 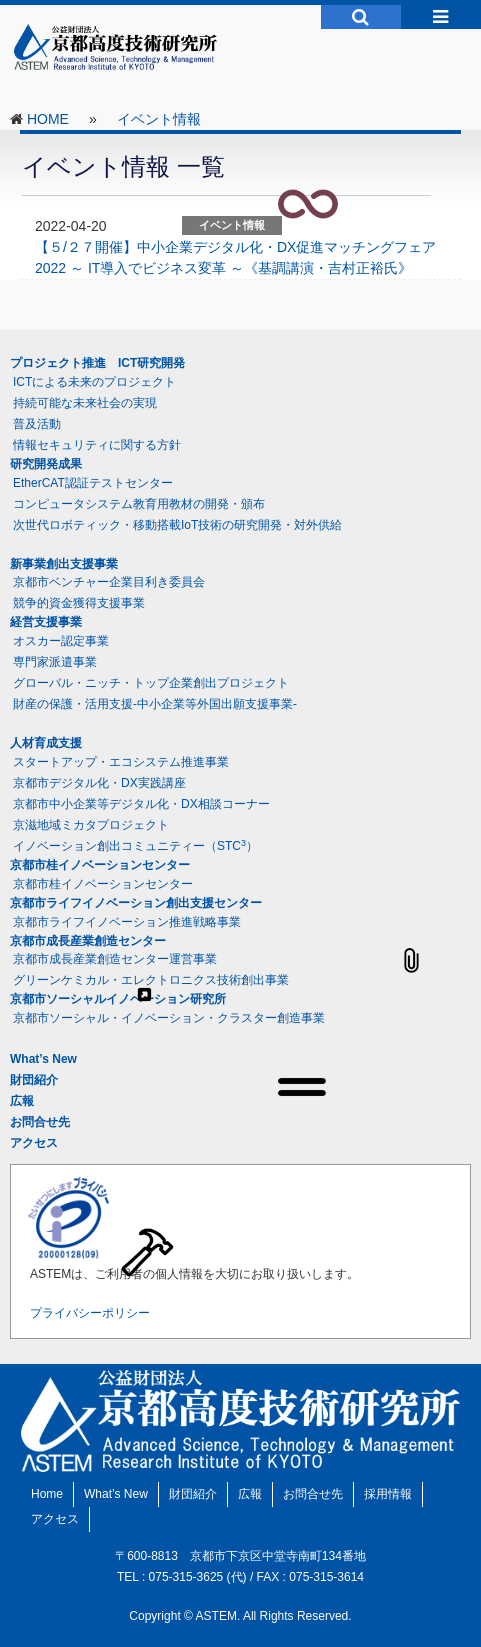 What do you see at coordinates (147, 1252) in the screenshot?
I see `access build or developer tools` at bounding box center [147, 1252].